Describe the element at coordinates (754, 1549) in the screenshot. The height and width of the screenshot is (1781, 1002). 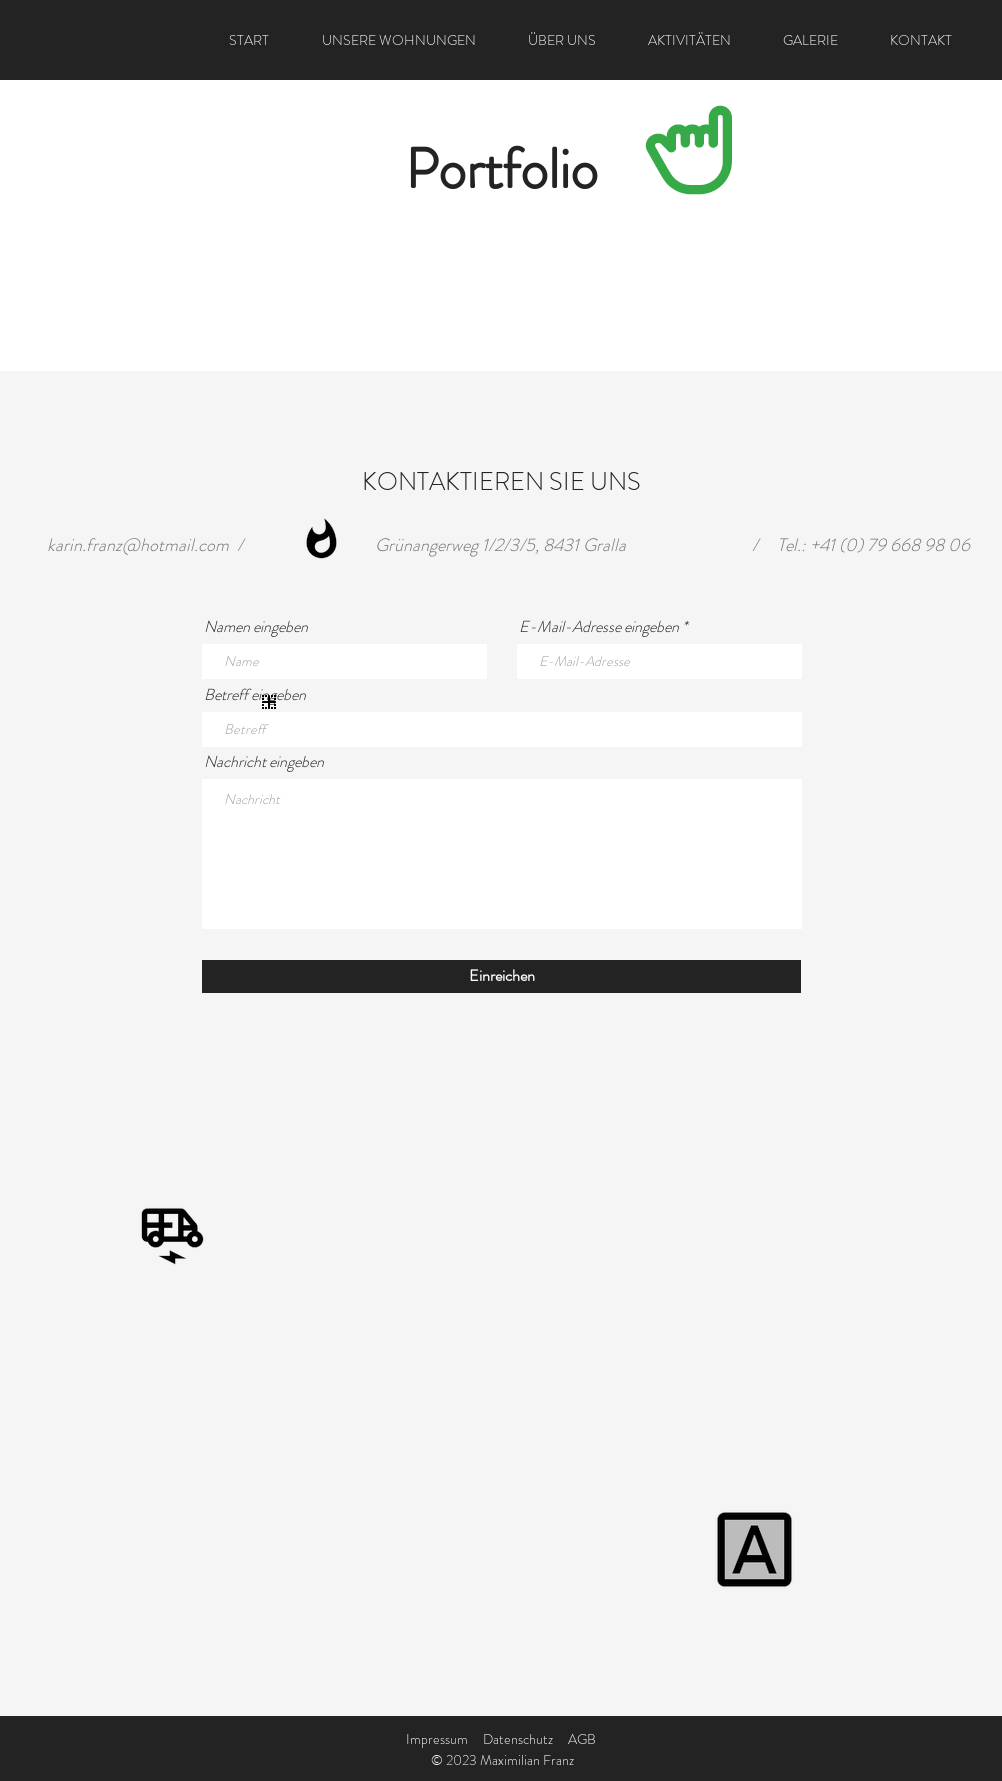
I see `download or install a new font` at that location.